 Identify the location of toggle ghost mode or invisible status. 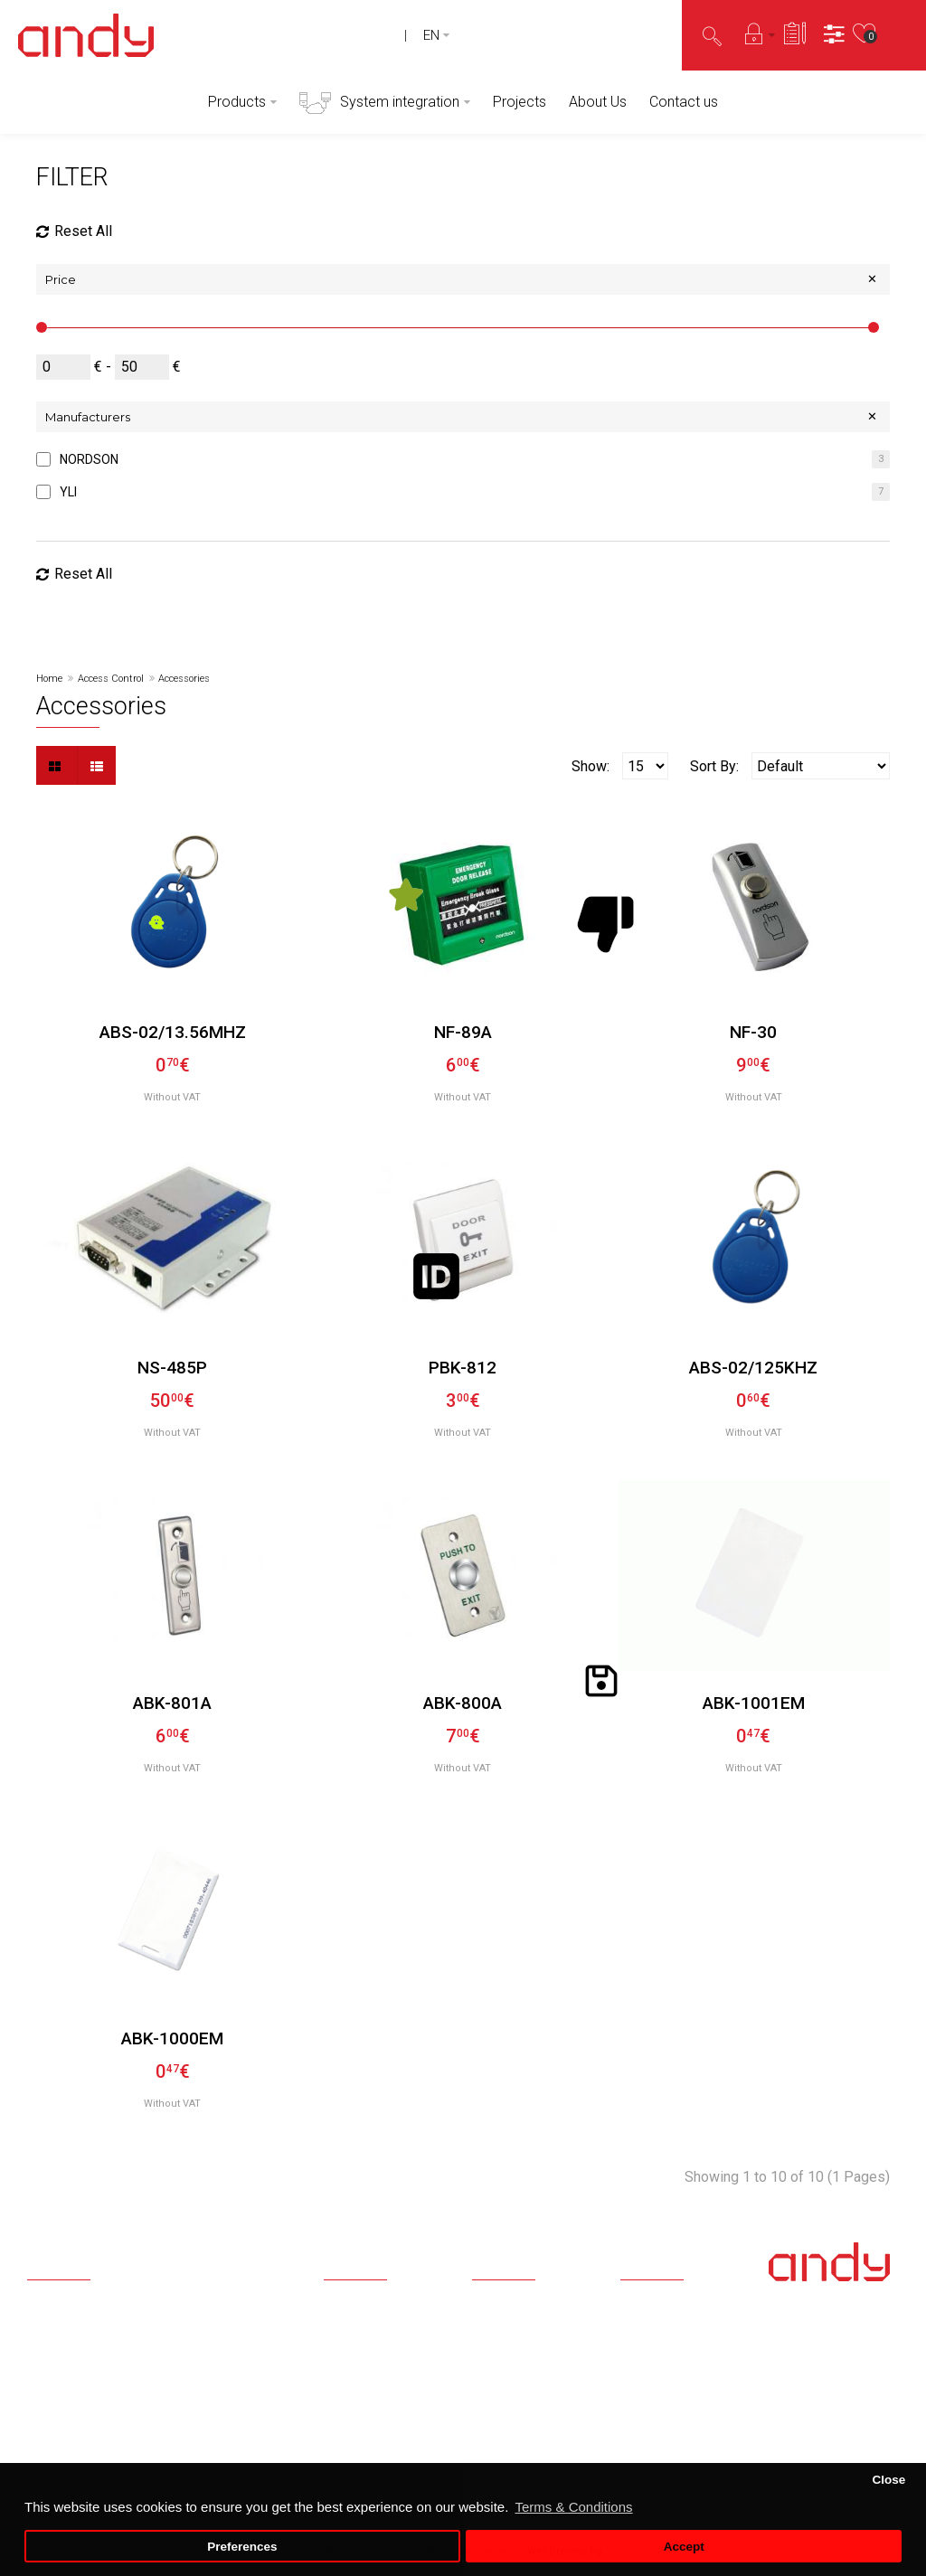
(156, 922).